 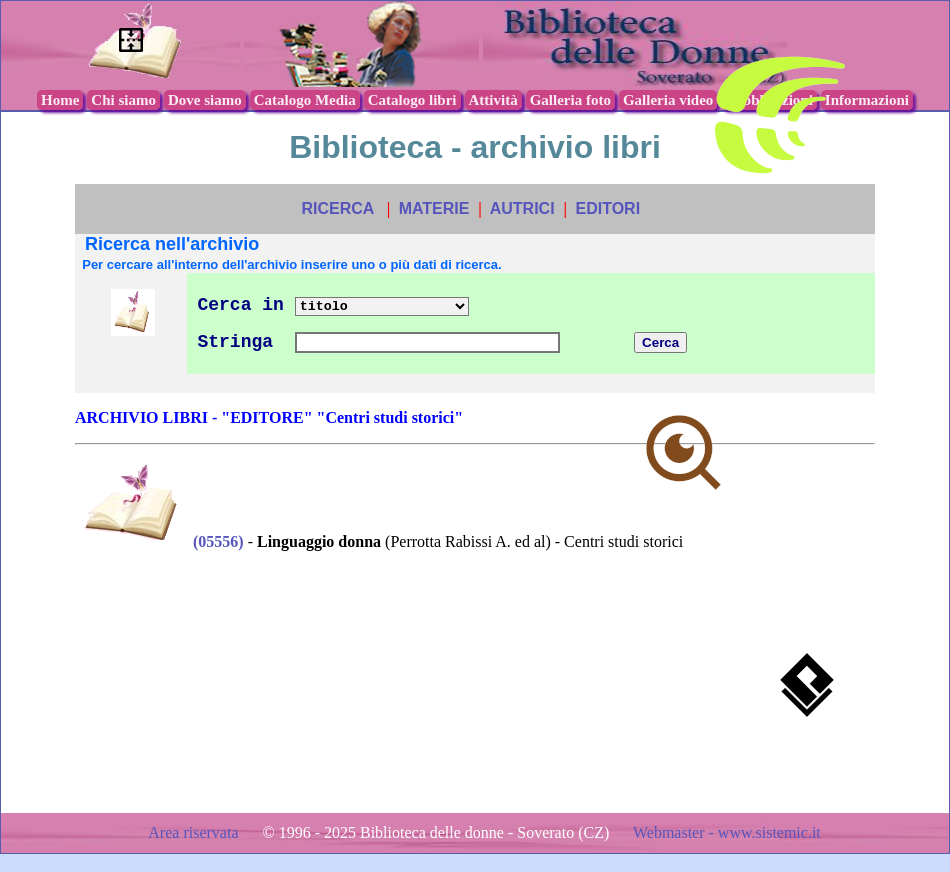 I want to click on search with visual recognition, so click(x=683, y=452).